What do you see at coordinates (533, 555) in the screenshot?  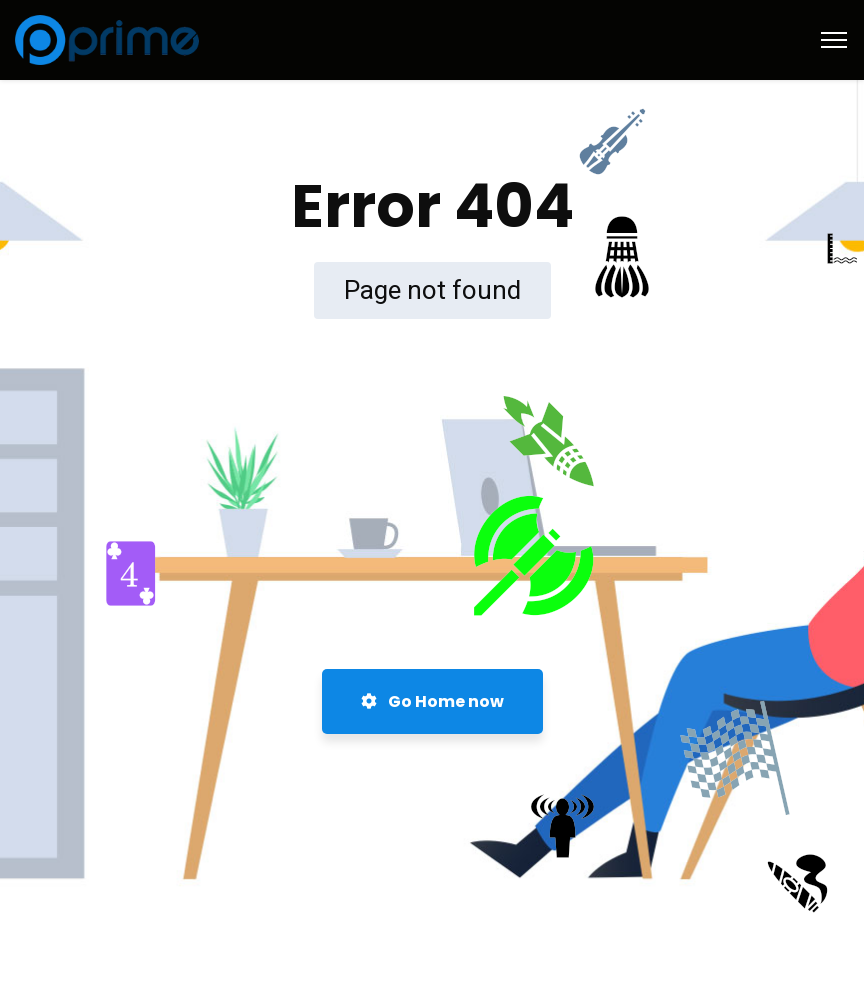 I see `equip or select a battle axe weapon` at bounding box center [533, 555].